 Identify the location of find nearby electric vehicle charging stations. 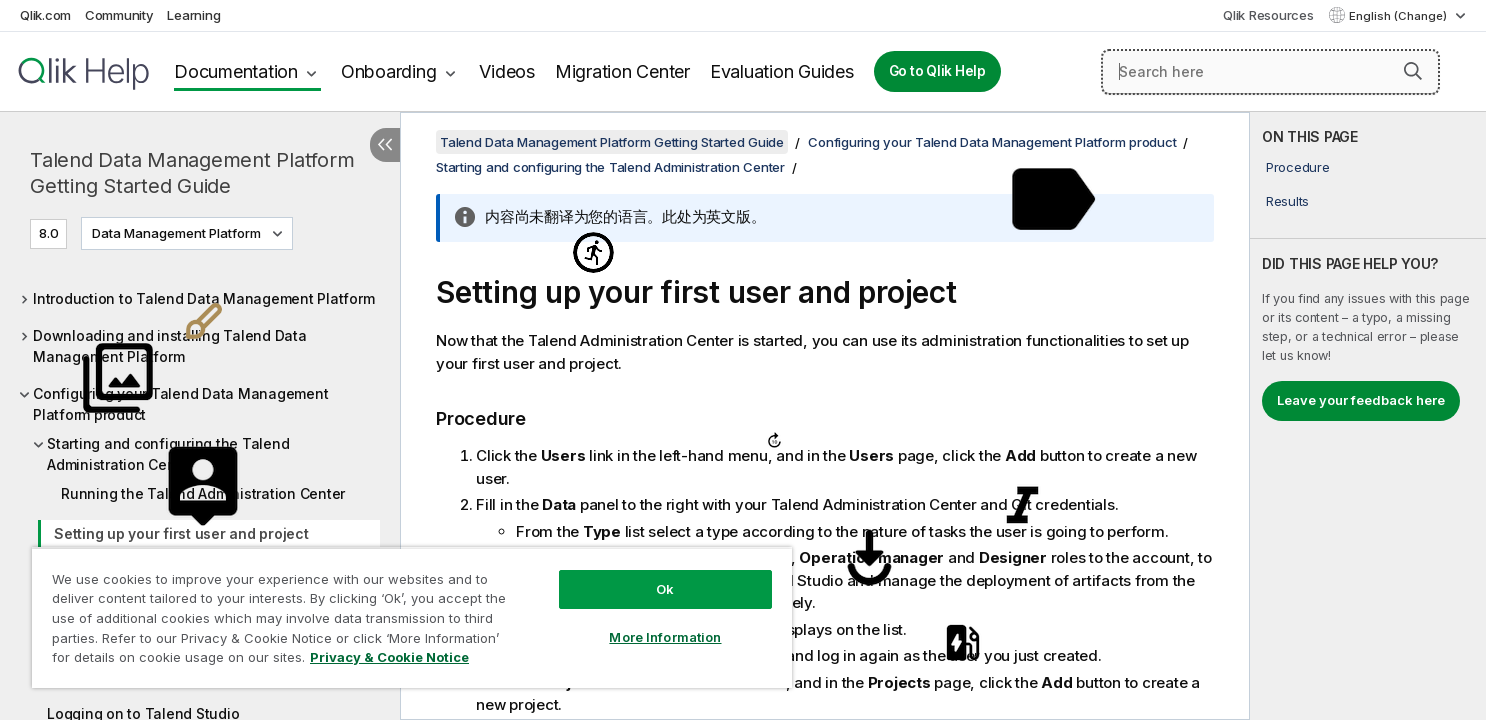
(962, 642).